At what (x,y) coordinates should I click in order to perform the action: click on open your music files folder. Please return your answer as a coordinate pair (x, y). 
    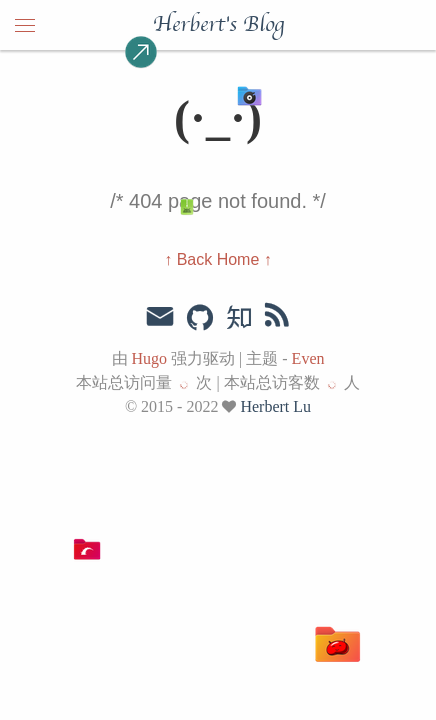
    Looking at the image, I should click on (249, 96).